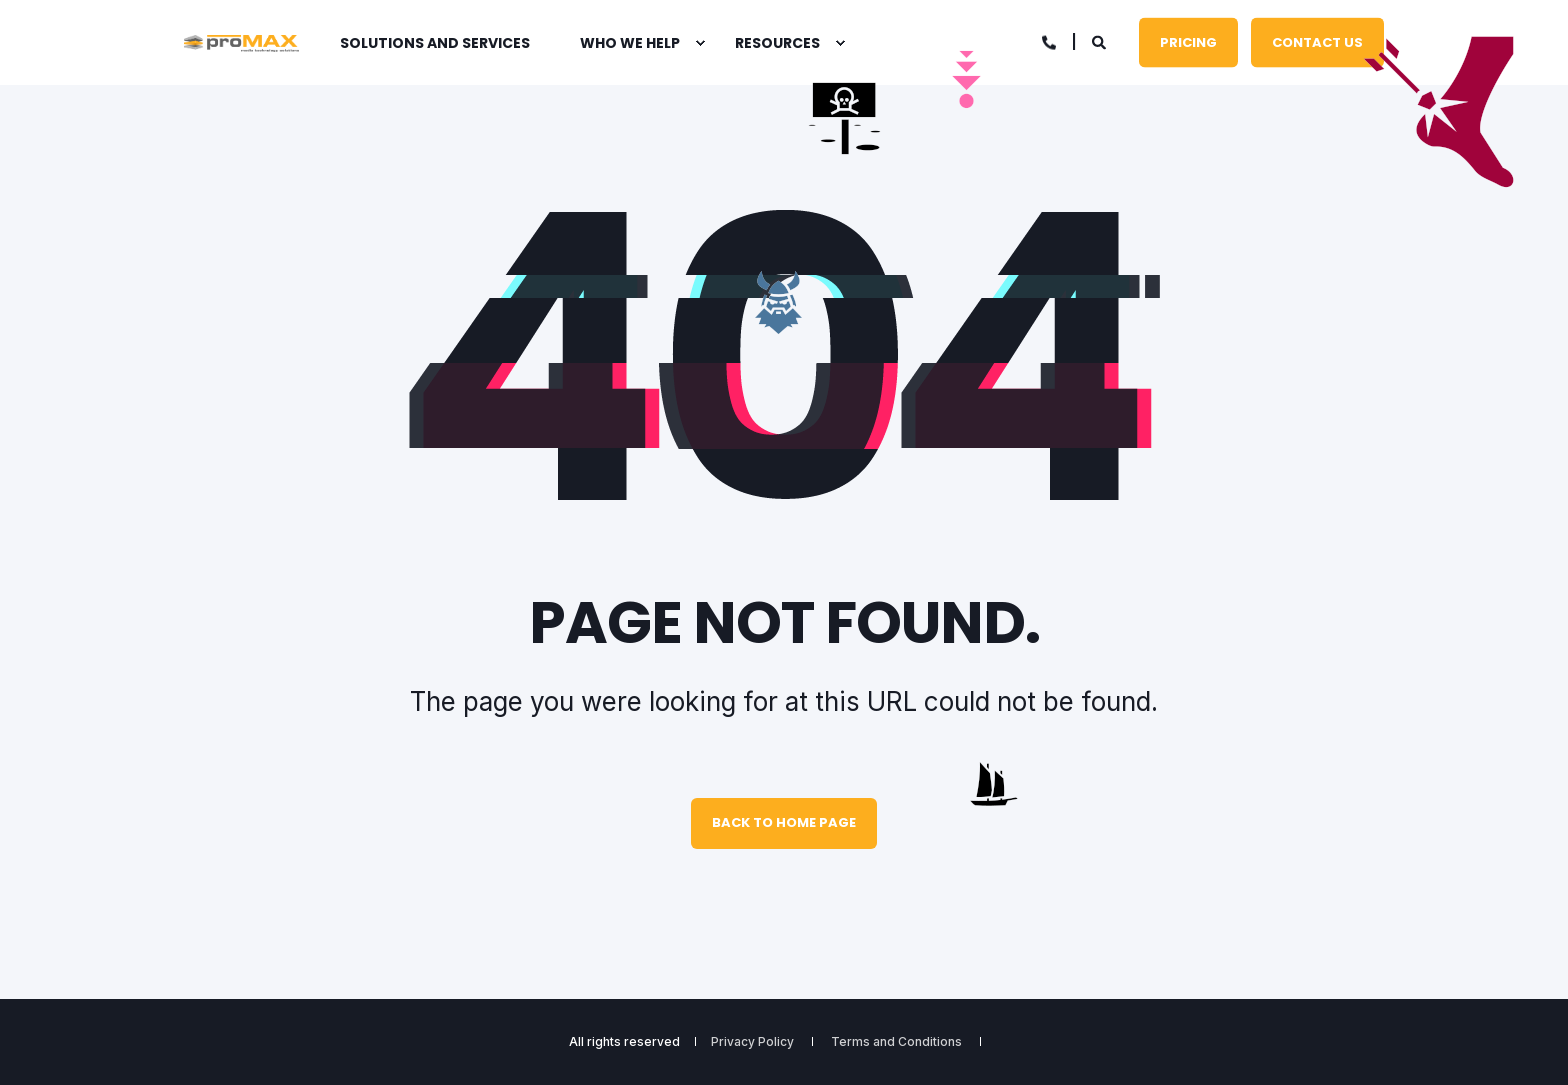 The height and width of the screenshot is (1085, 1568). What do you see at coordinates (1438, 112) in the screenshot?
I see `indicates a character's weakness or vulnerability` at bounding box center [1438, 112].